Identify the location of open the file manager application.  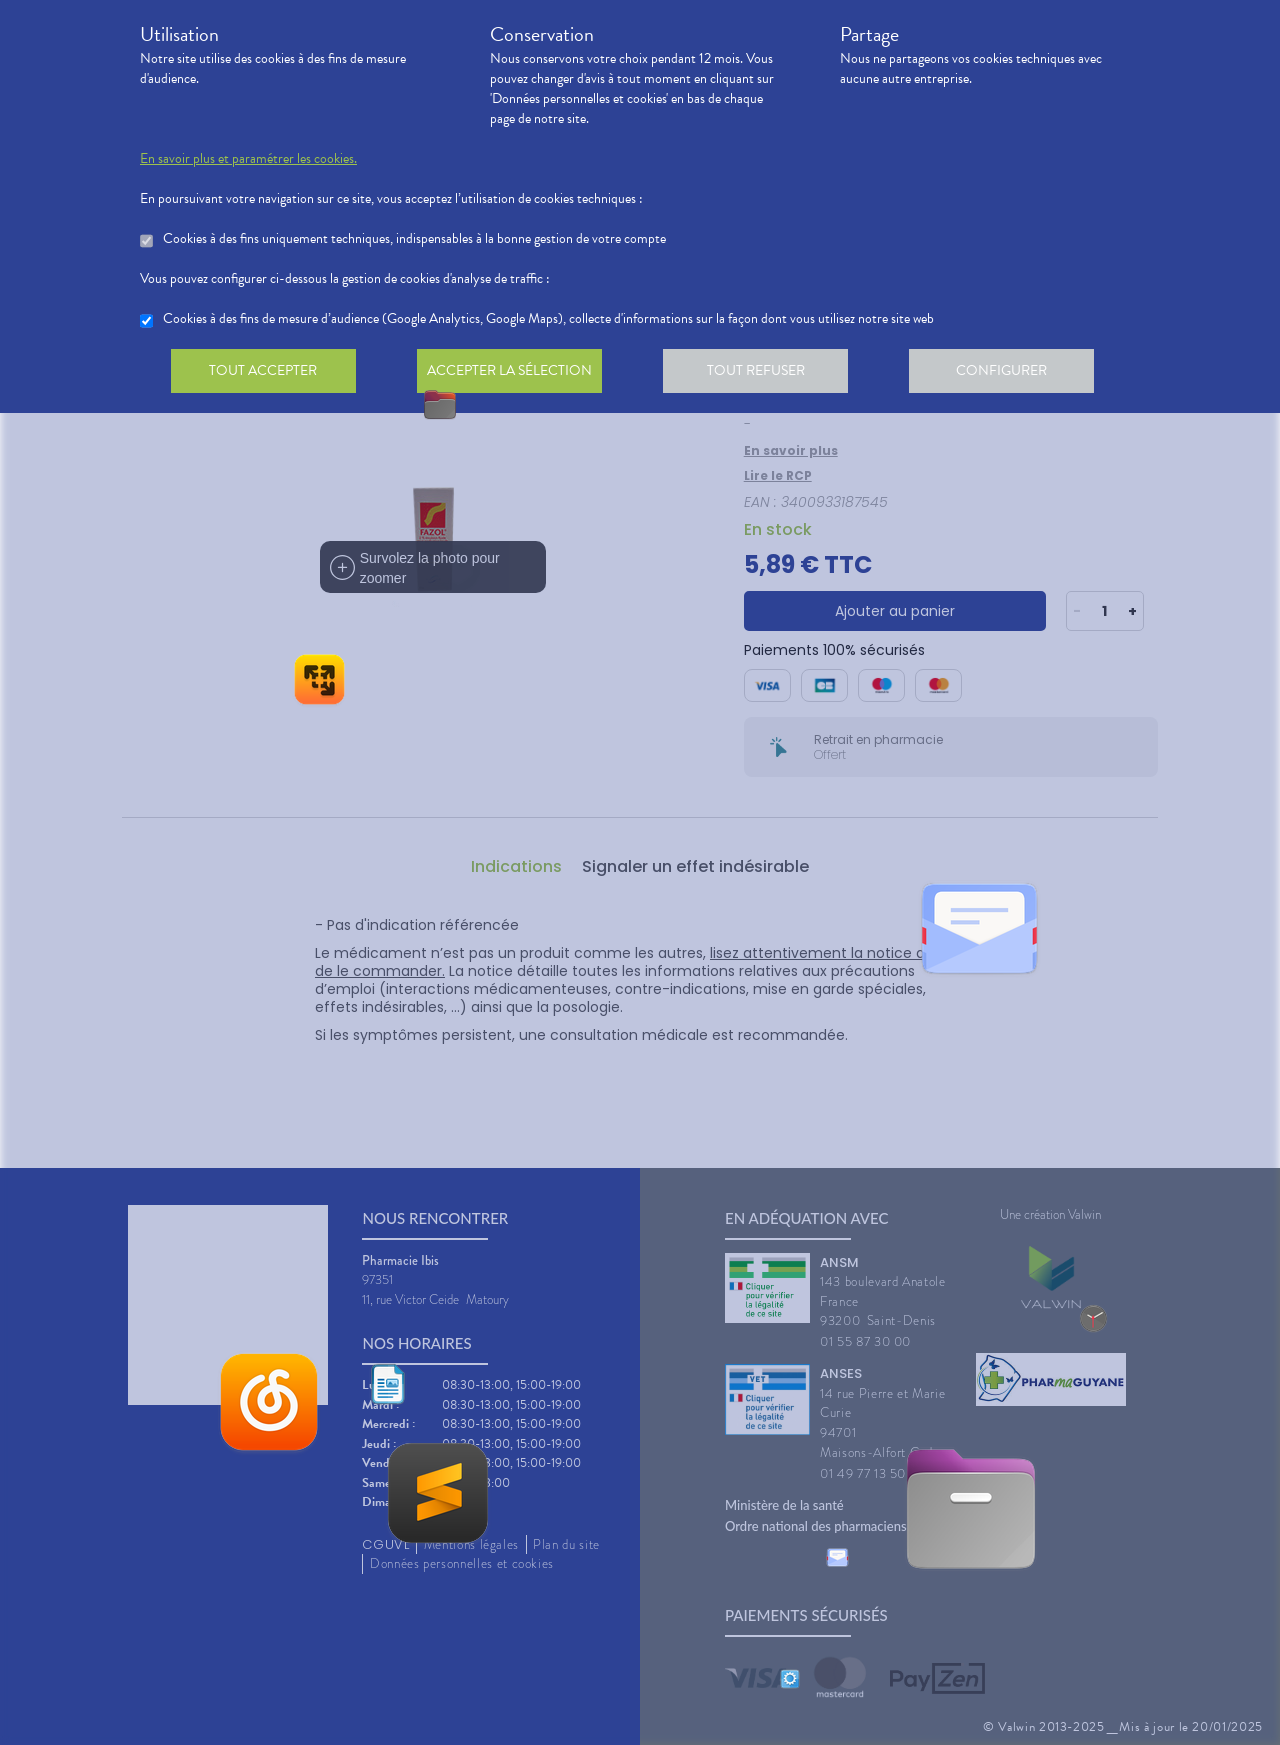
(971, 1509).